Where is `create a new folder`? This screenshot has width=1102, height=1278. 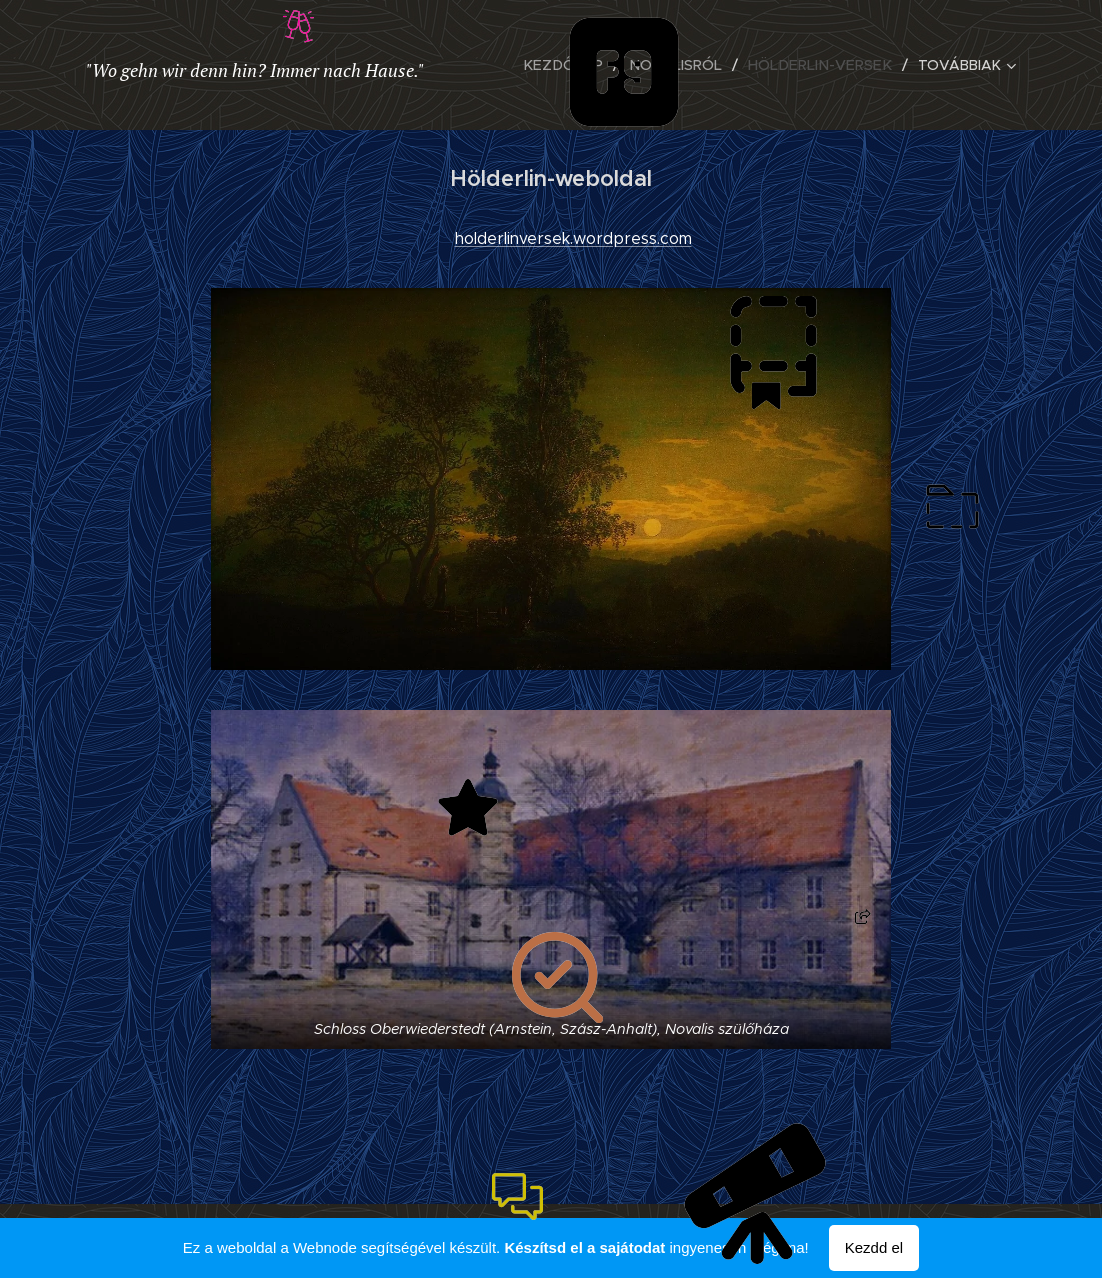
create a new folder is located at coordinates (952, 506).